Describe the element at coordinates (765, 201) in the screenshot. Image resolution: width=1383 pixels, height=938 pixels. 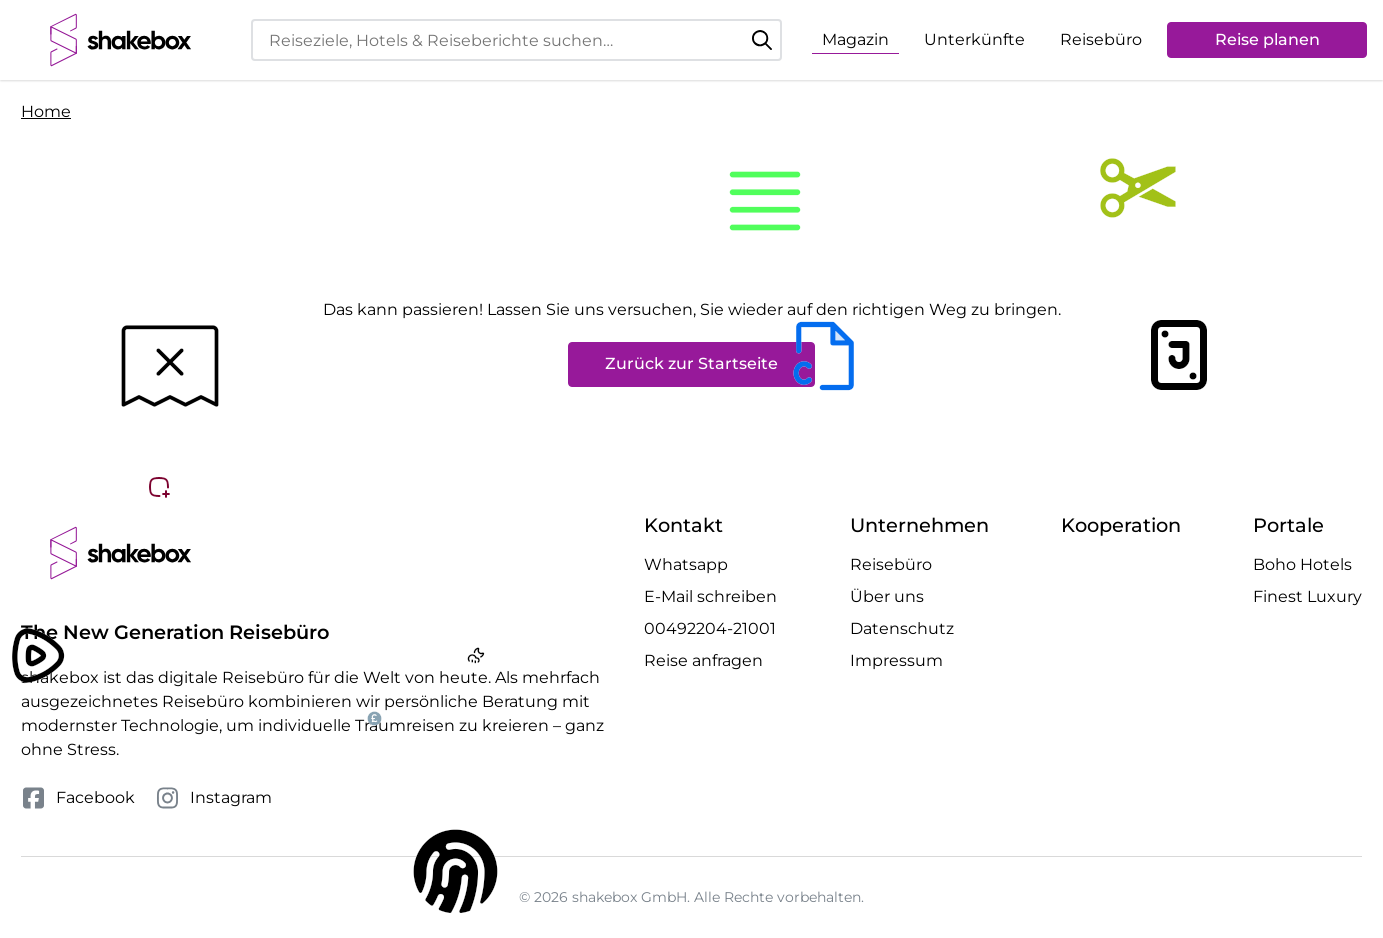
I see `open navigation menu` at that location.